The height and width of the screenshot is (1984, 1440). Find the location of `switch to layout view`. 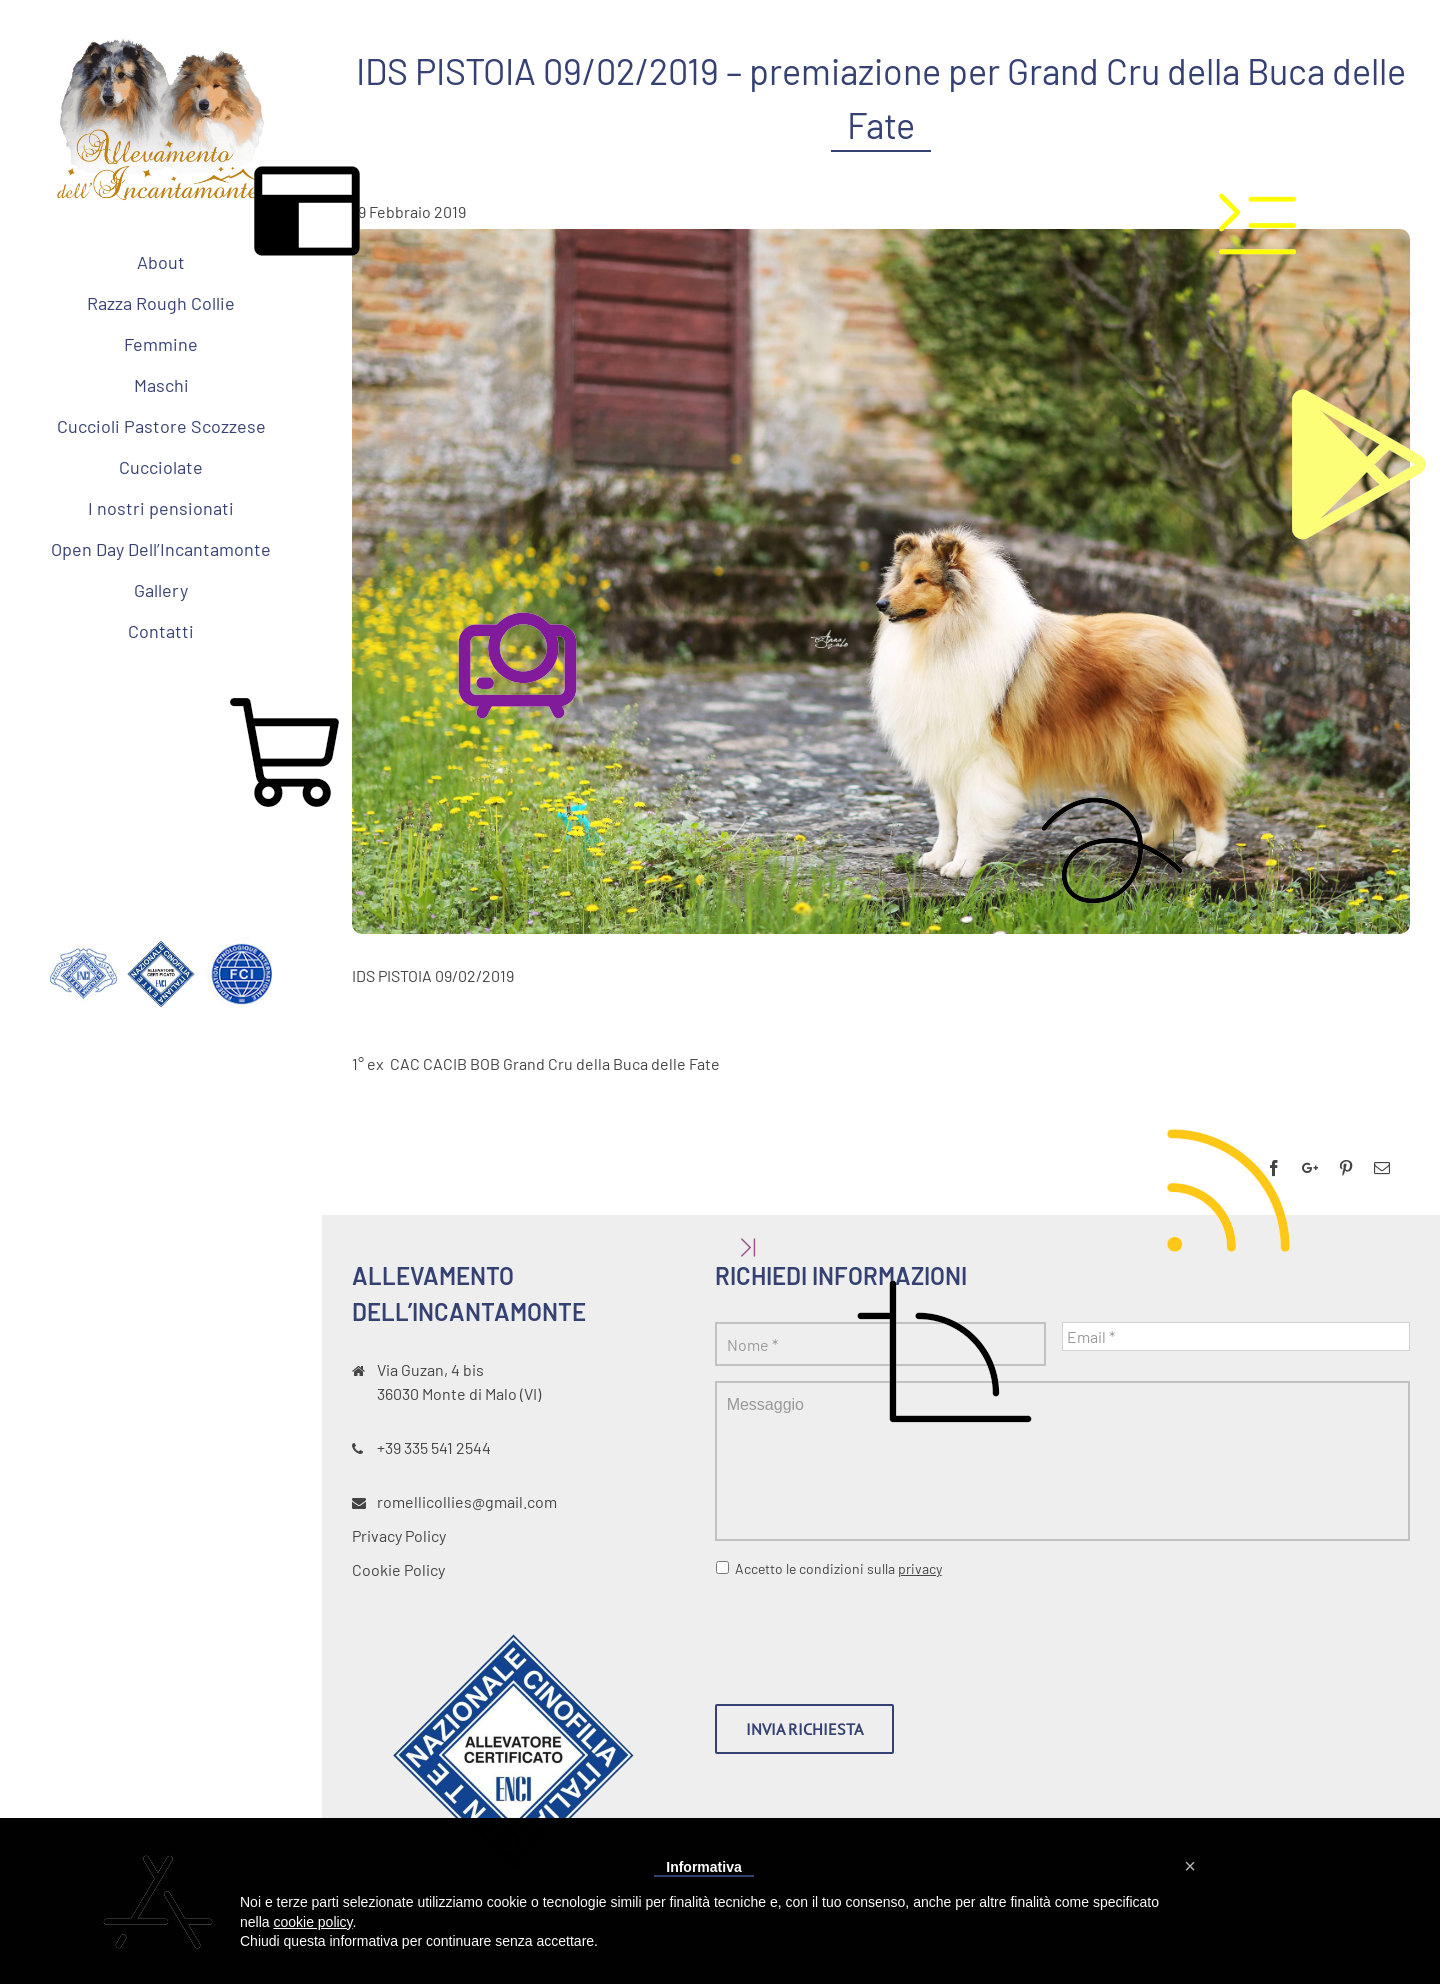

switch to layout view is located at coordinates (307, 211).